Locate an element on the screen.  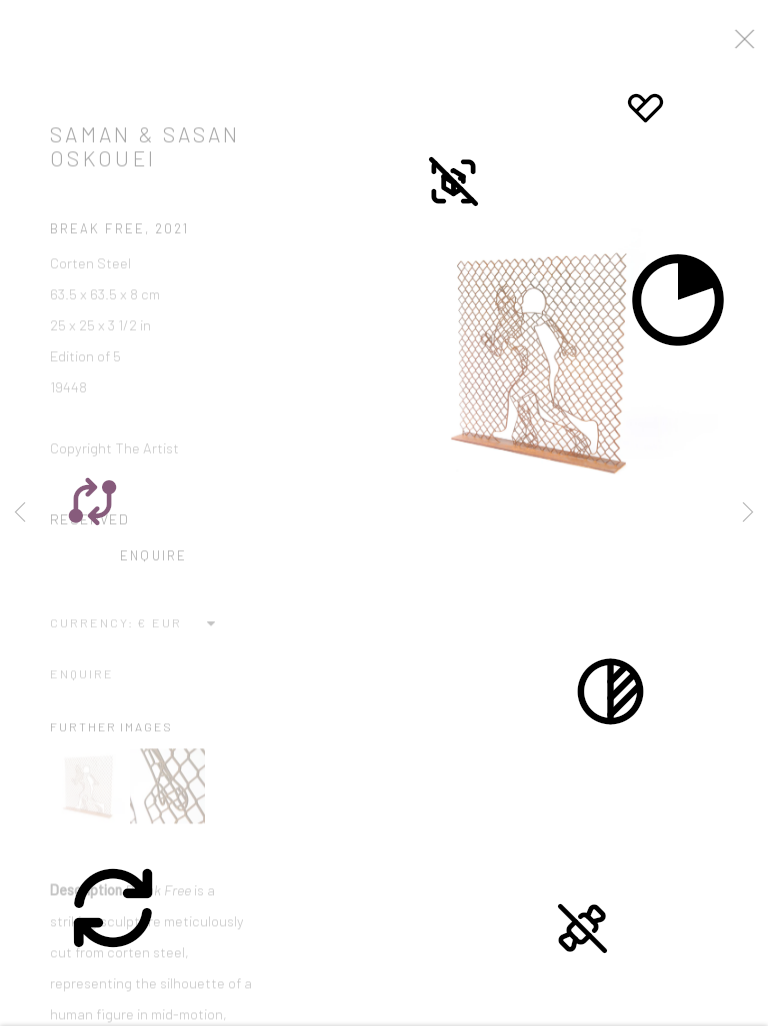
open Google Fit app is located at coordinates (645, 107).